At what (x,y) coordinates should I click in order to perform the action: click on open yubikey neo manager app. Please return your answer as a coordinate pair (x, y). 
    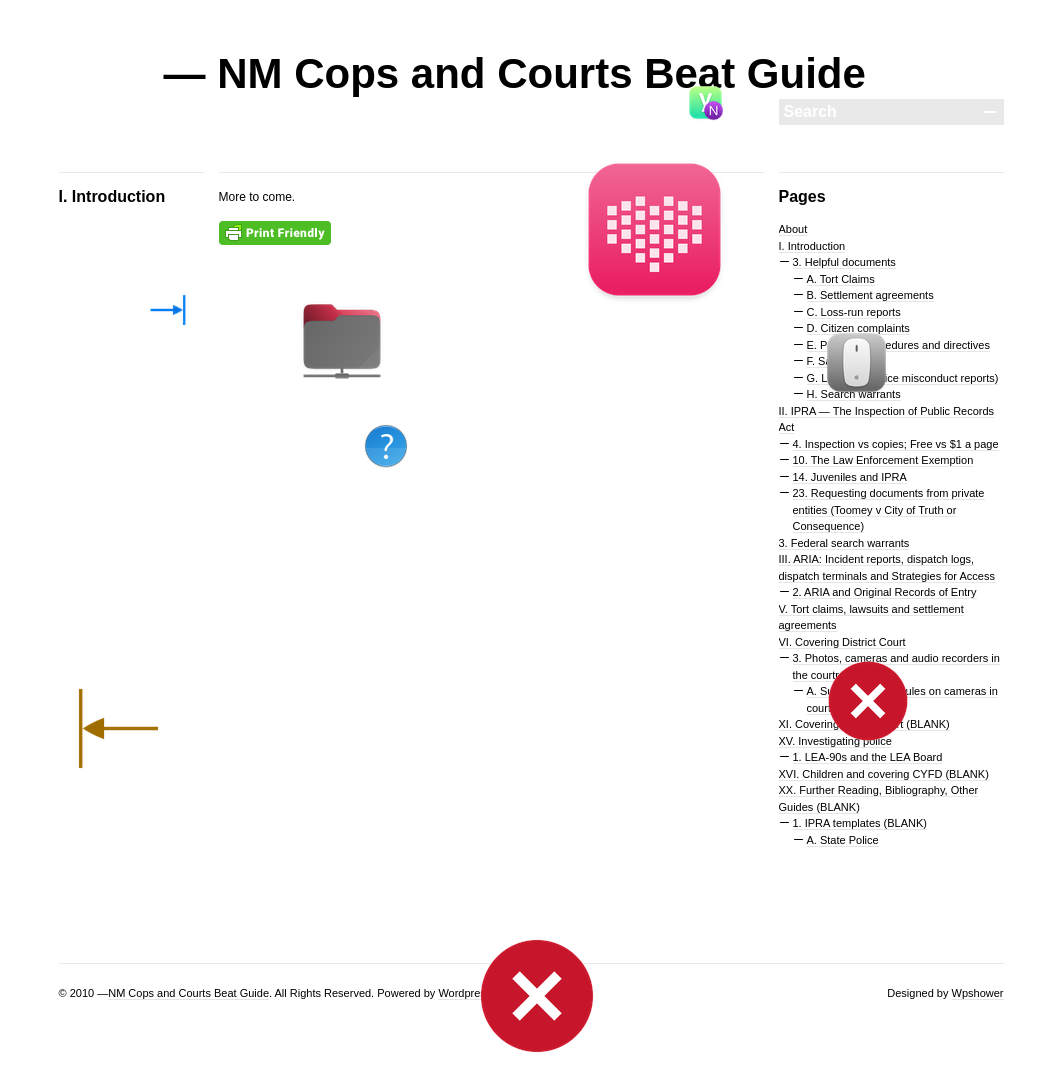
    Looking at the image, I should click on (705, 102).